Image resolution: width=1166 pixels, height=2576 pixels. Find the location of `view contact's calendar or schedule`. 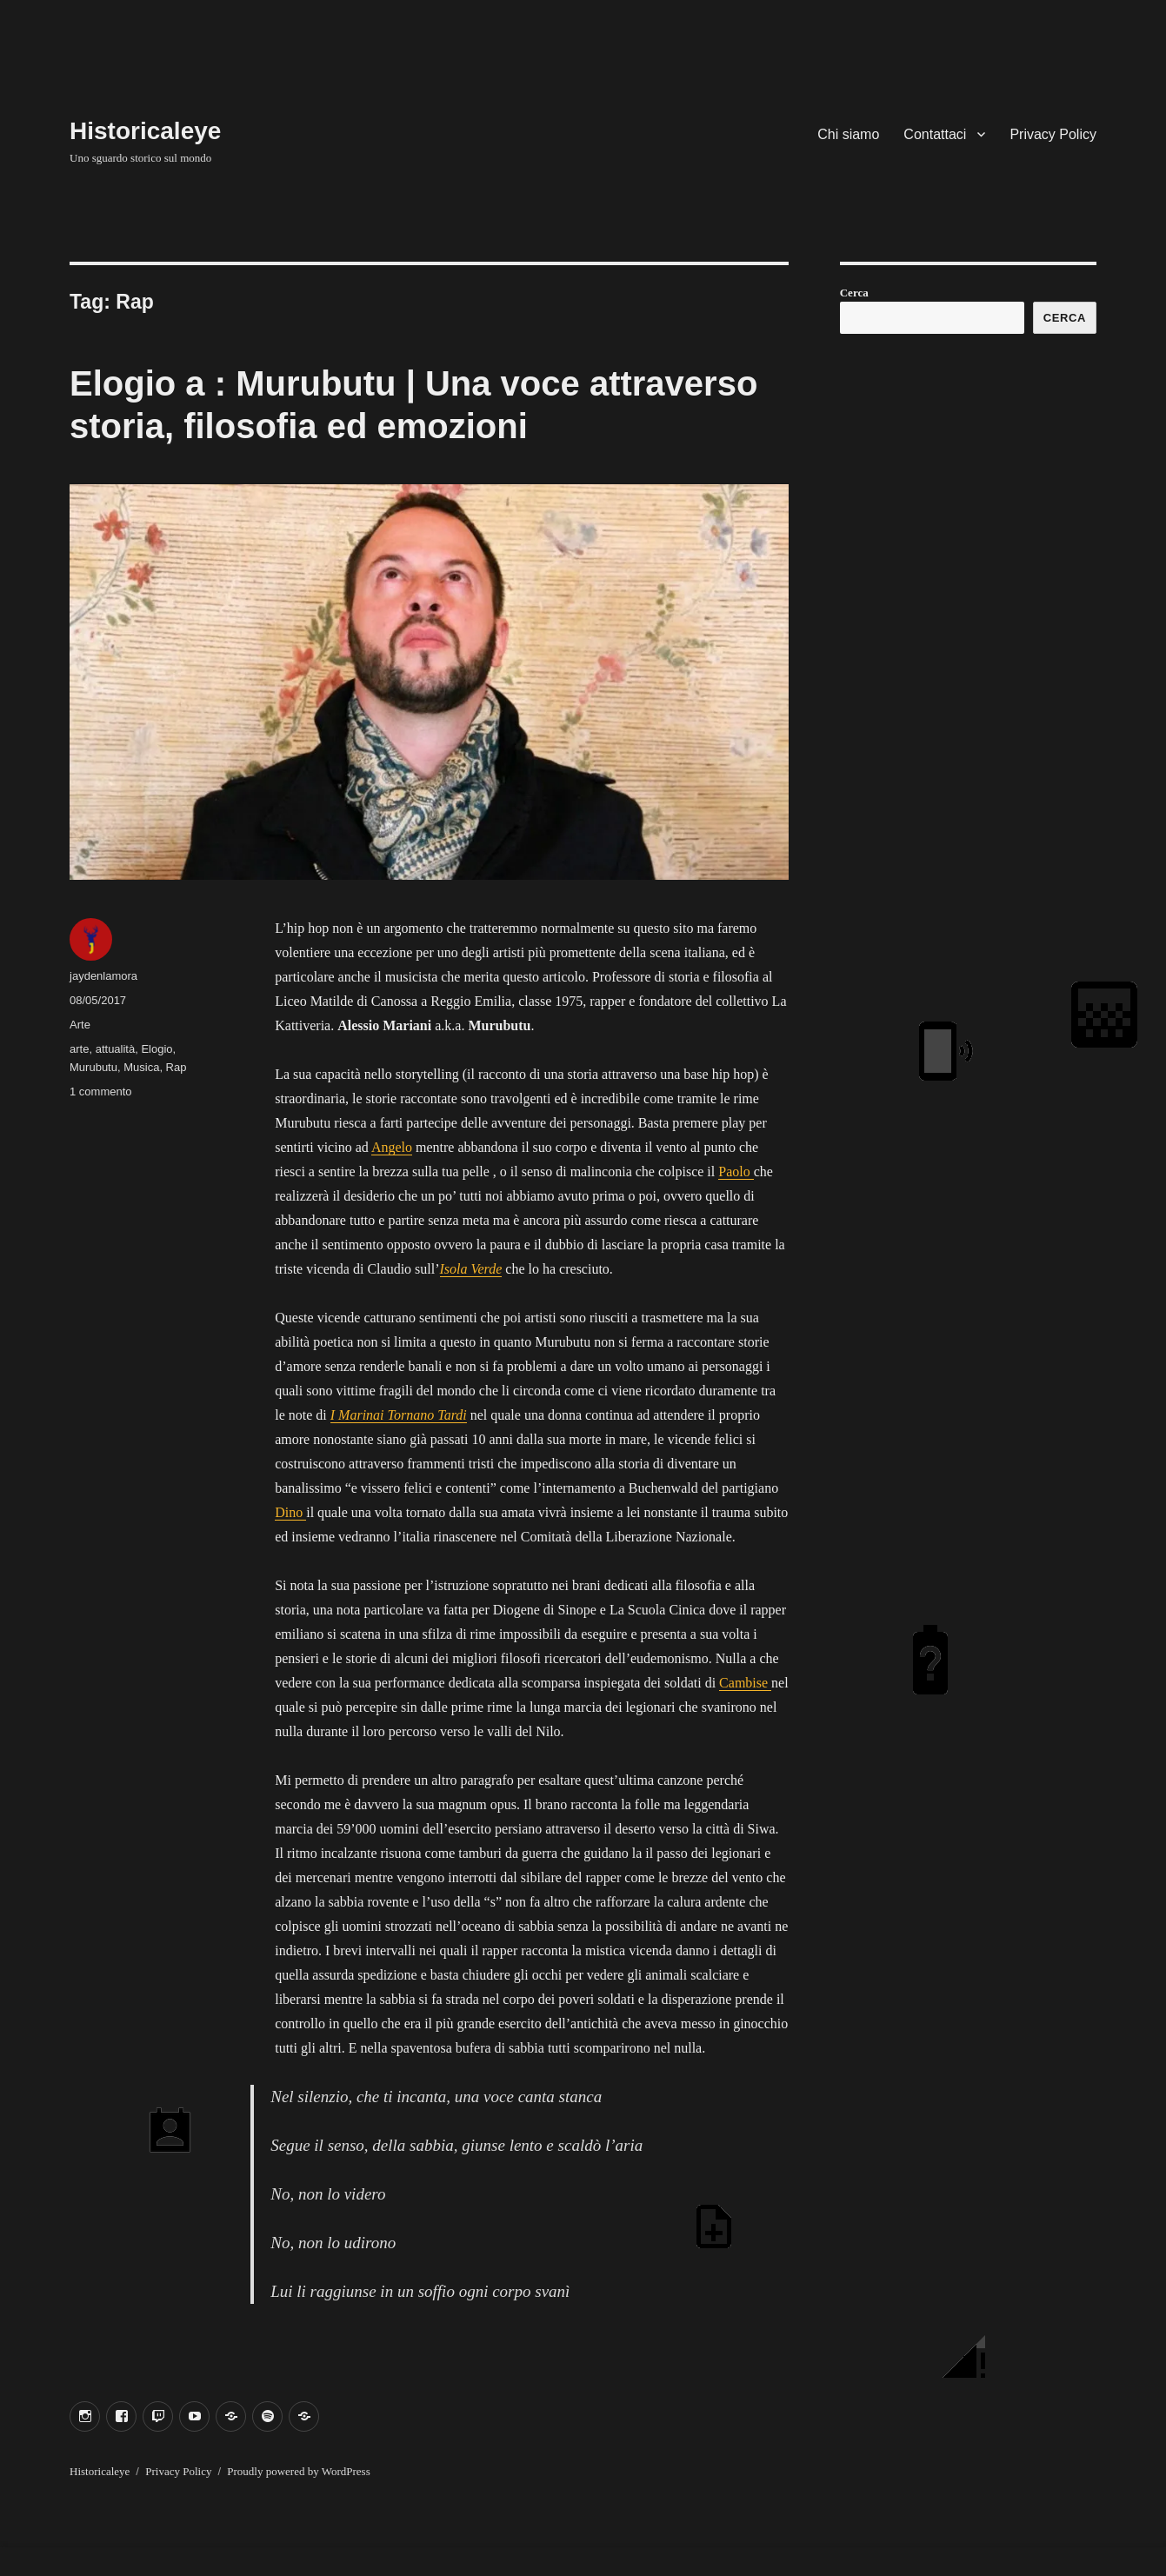

view contact's calendar or schedule is located at coordinates (170, 2132).